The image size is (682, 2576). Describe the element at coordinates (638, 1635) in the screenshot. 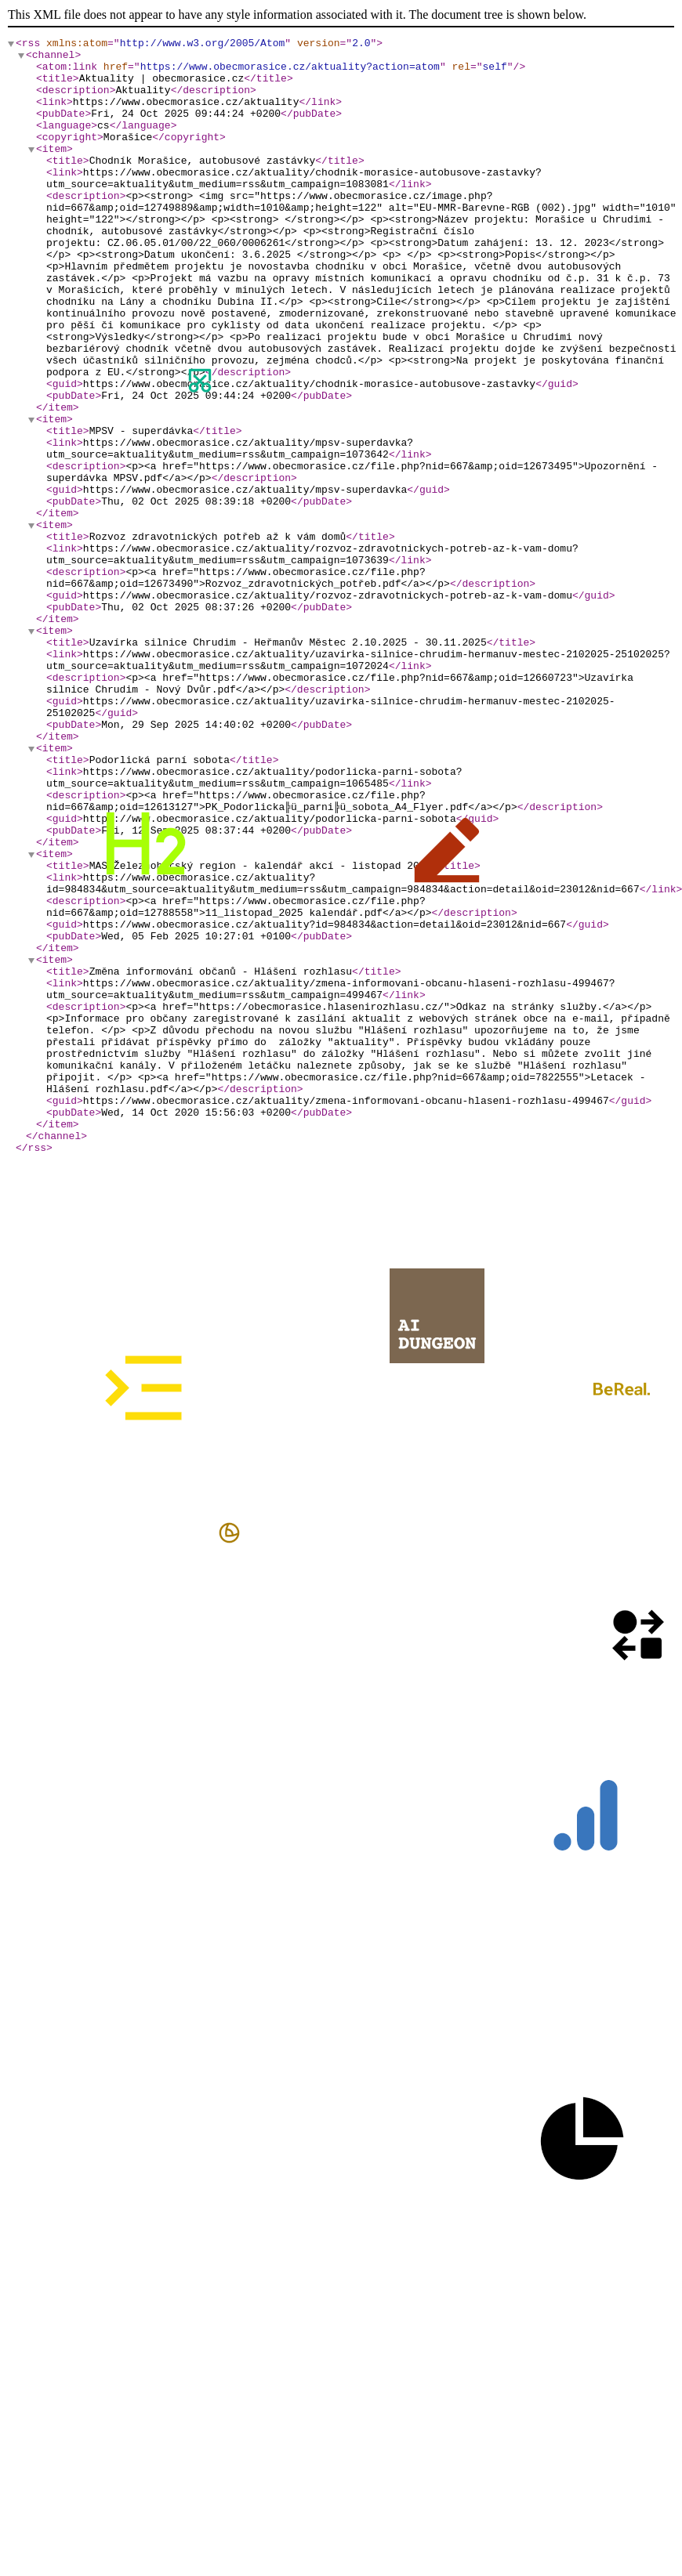

I see `swap or exchange between two items` at that location.